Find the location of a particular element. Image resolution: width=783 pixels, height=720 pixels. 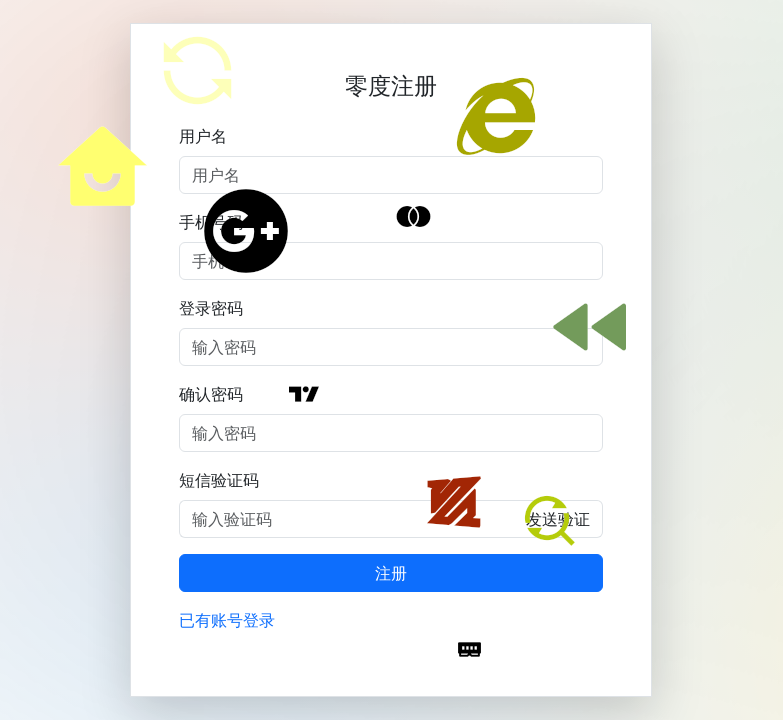

undo or revert to previous state is located at coordinates (197, 70).